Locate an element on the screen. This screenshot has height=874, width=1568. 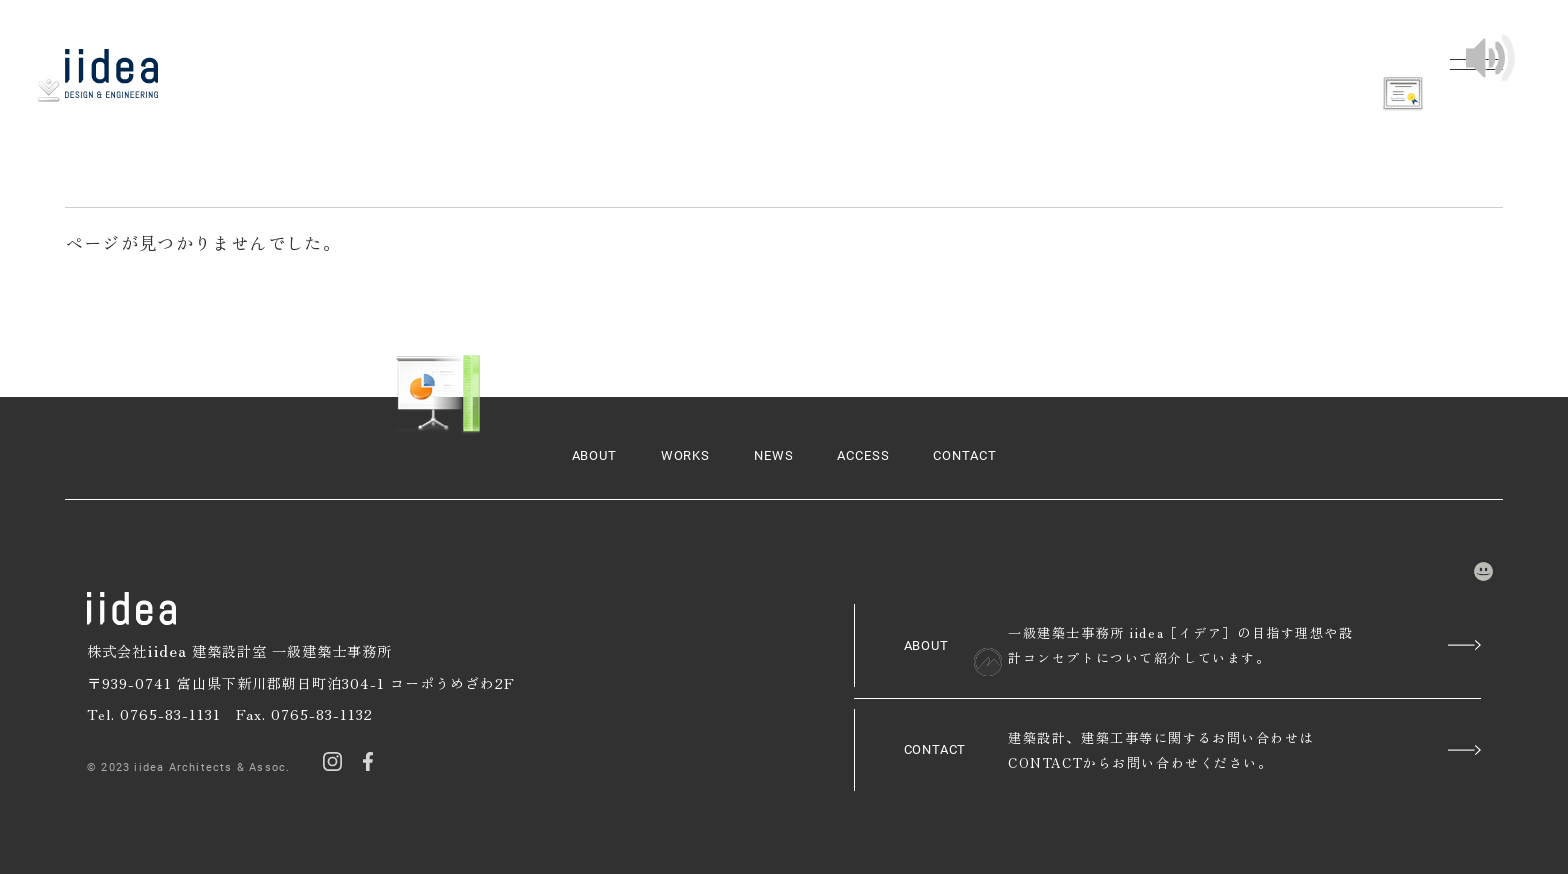
indicates medium volume level is located at coordinates (1492, 58).